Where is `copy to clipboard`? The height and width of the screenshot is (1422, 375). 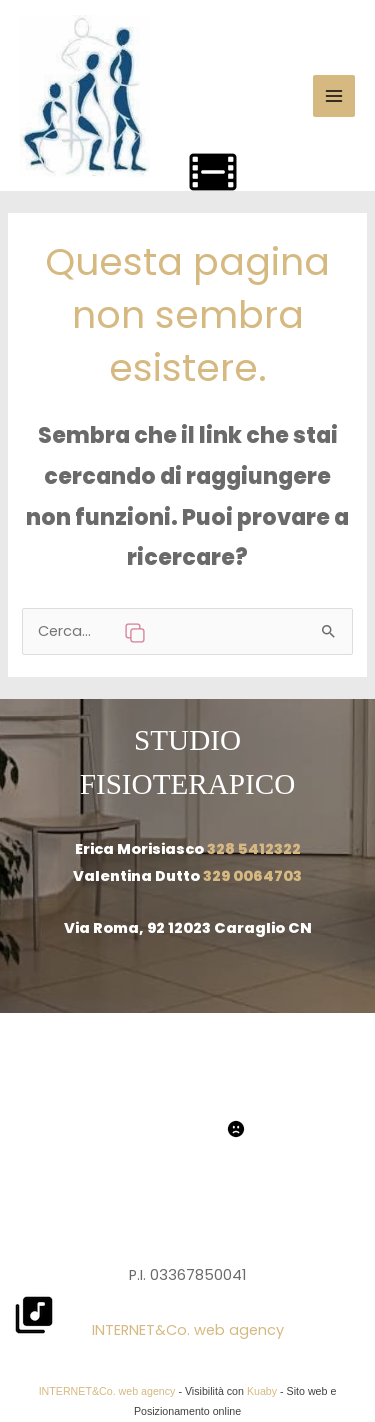 copy to clipboard is located at coordinates (135, 633).